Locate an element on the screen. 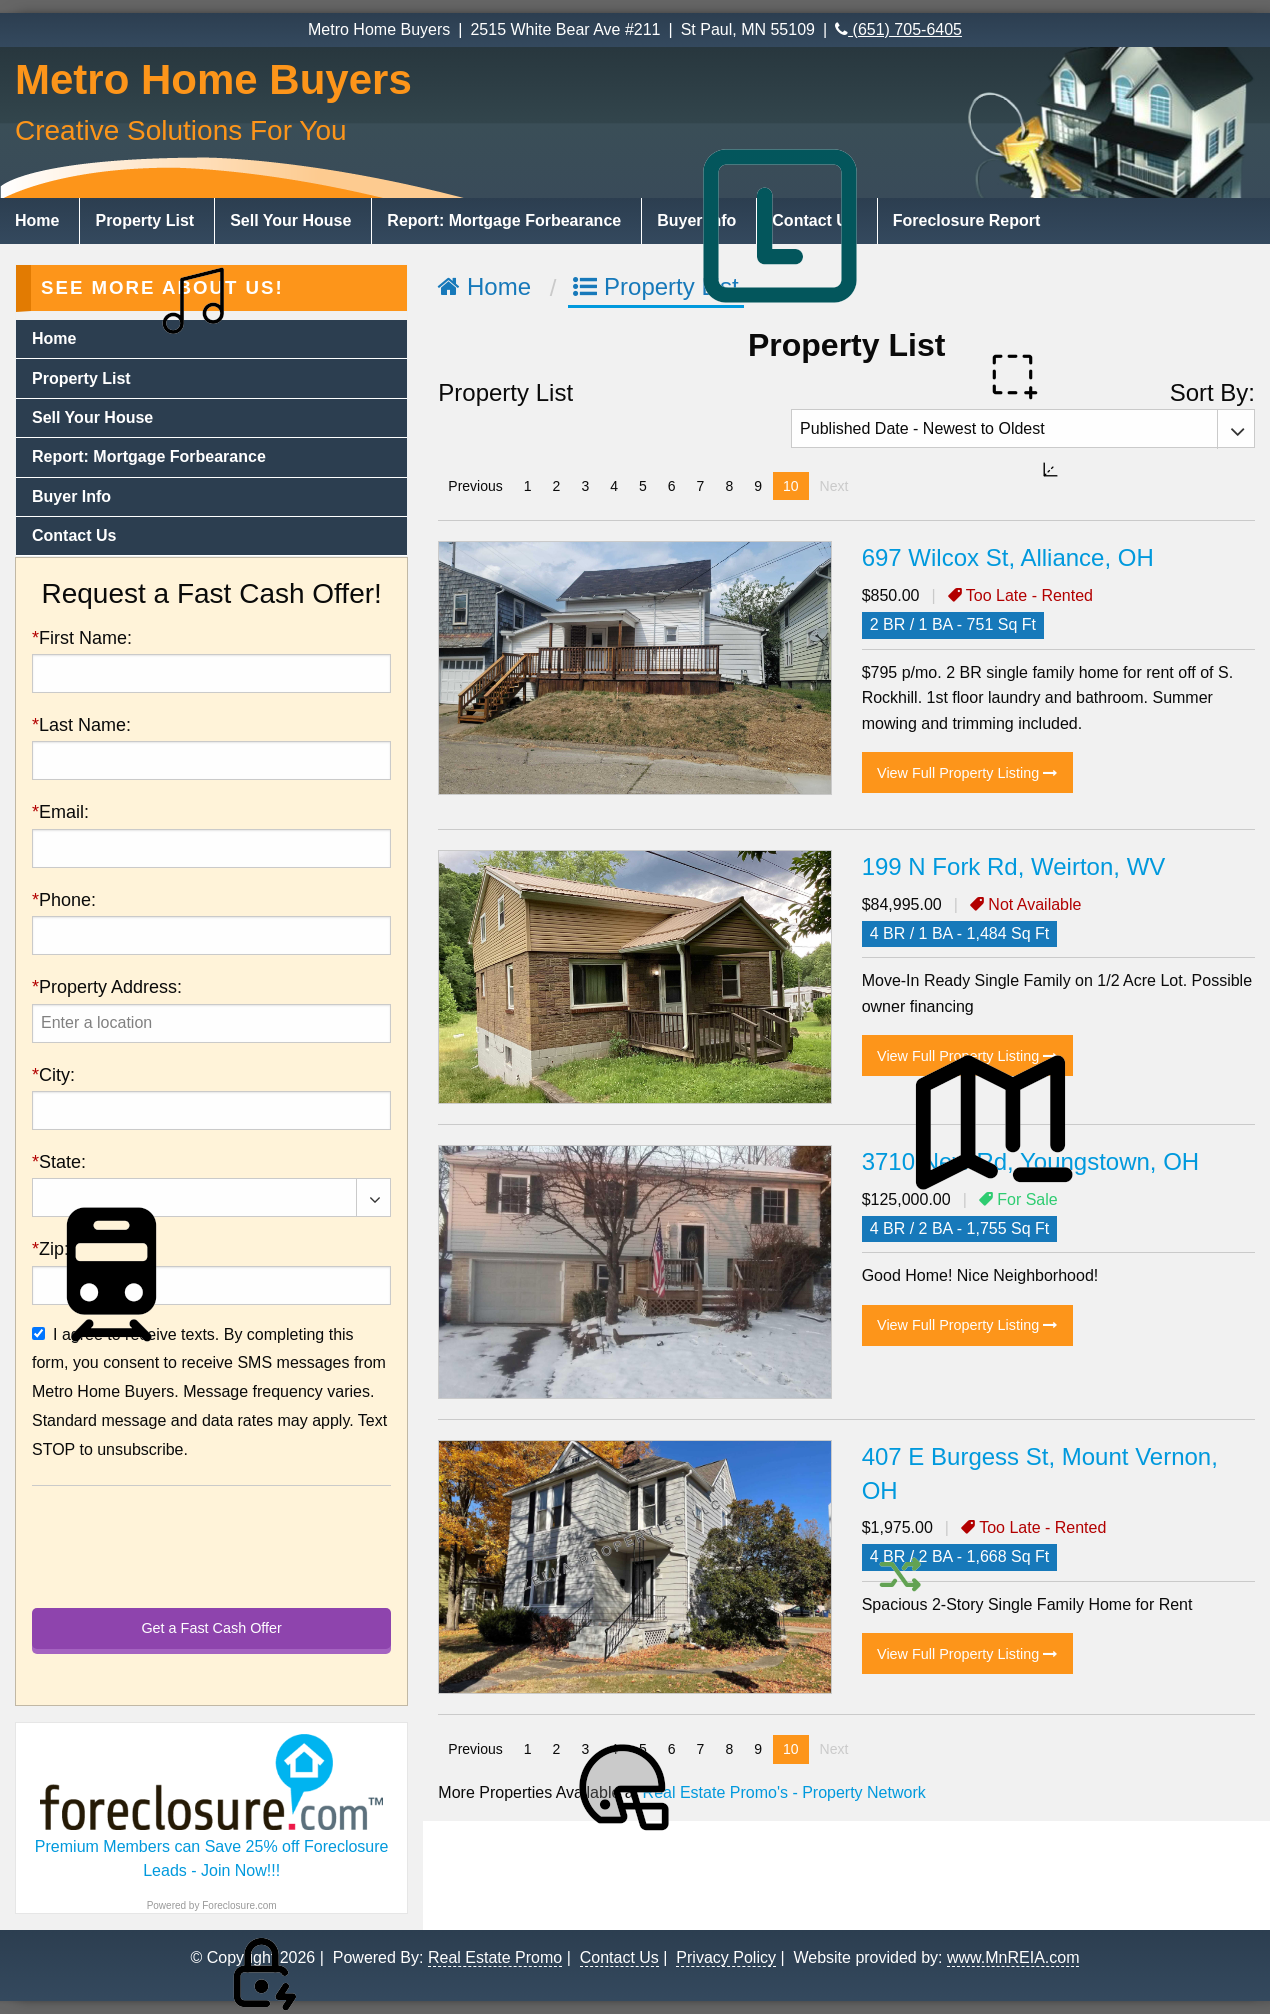 This screenshot has height=2014, width=1270. indicates a label or list view option is located at coordinates (780, 226).